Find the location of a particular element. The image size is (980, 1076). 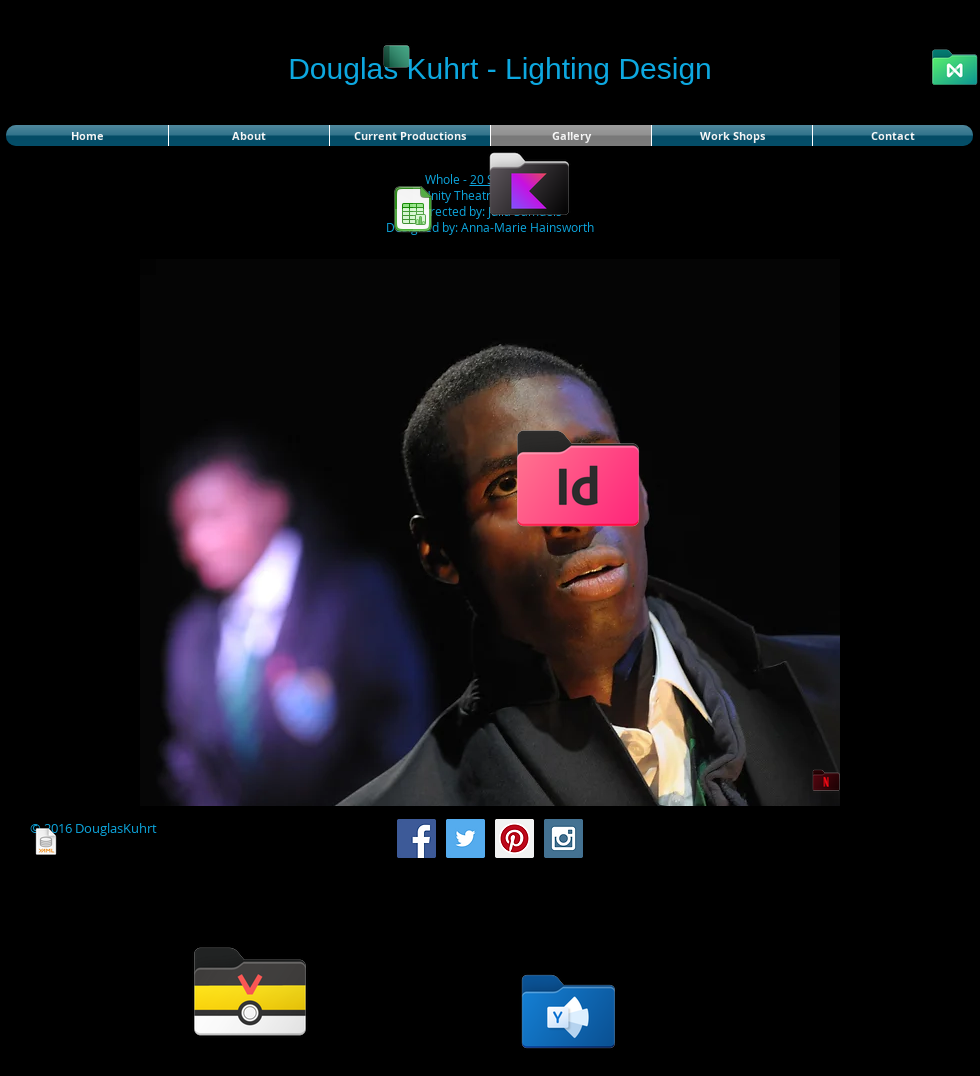

access the desktop folder is located at coordinates (396, 55).